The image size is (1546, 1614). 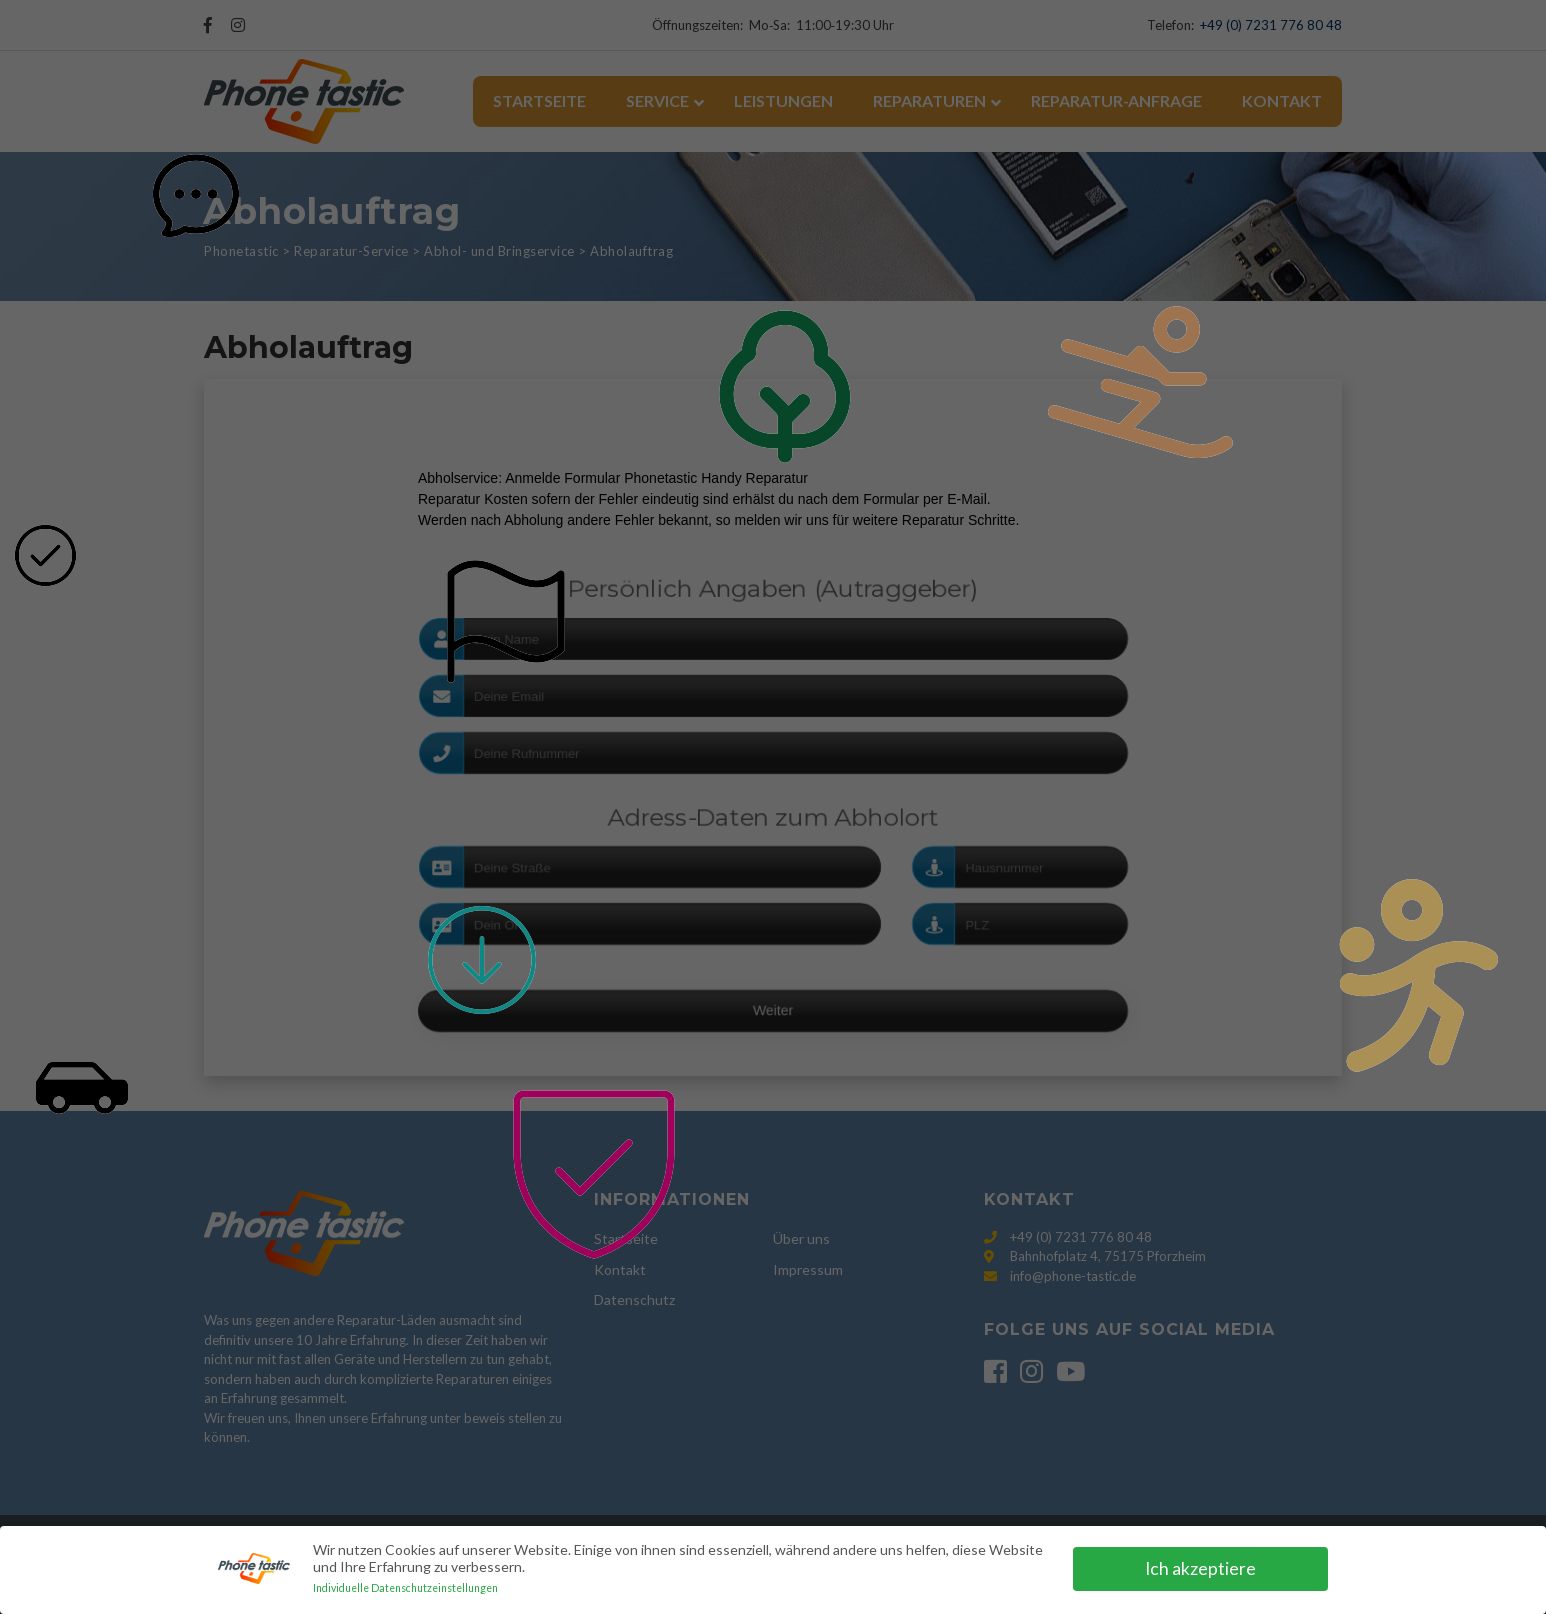 What do you see at coordinates (594, 1164) in the screenshot?
I see `indicates verified or secure status` at bounding box center [594, 1164].